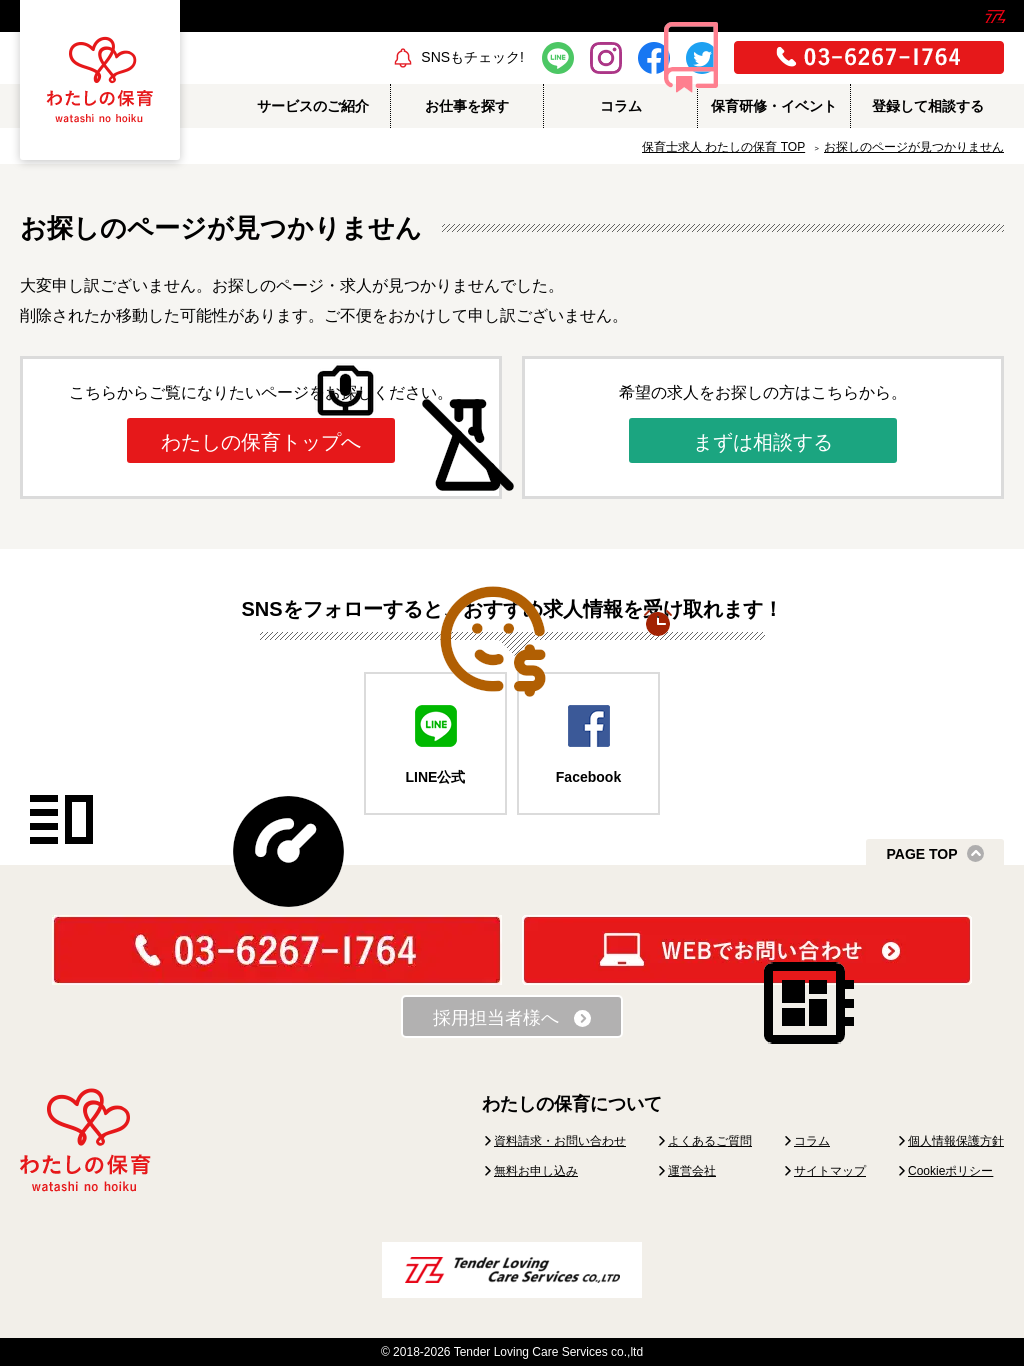 Image resolution: width=1024 pixels, height=1366 pixels. Describe the element at coordinates (61, 819) in the screenshot. I see `toggle vertical split view layout` at that location.